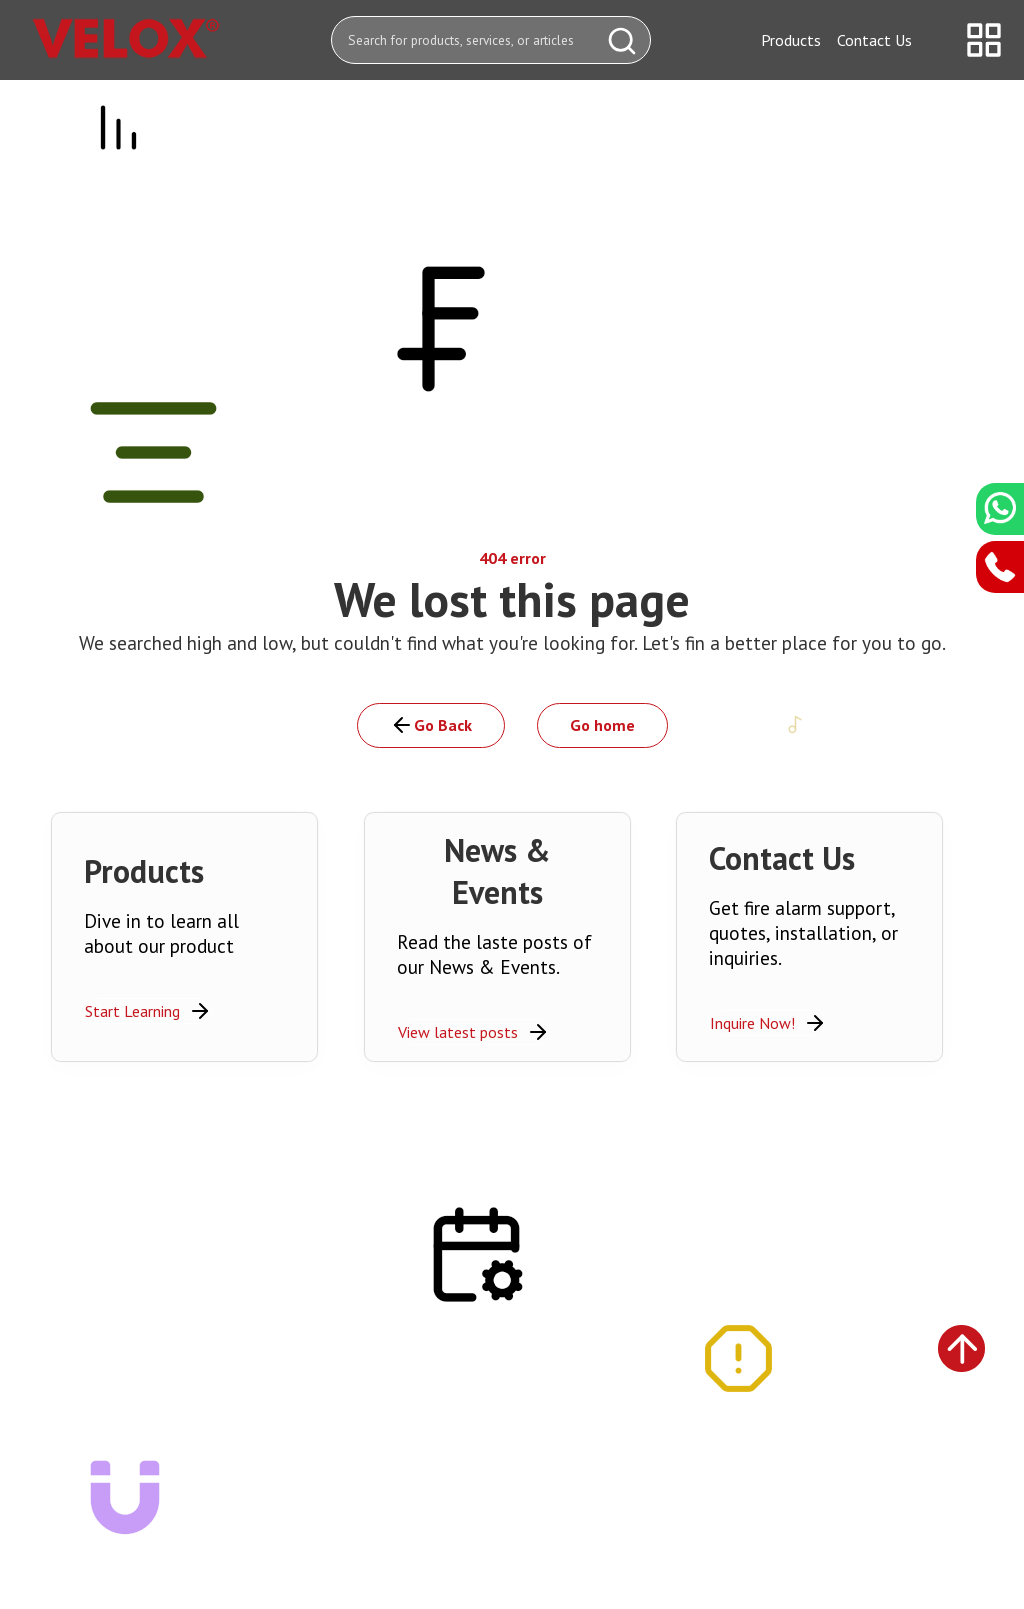 This screenshot has width=1024, height=1609. What do you see at coordinates (738, 1358) in the screenshot?
I see `indicates a critical warning or error state` at bounding box center [738, 1358].